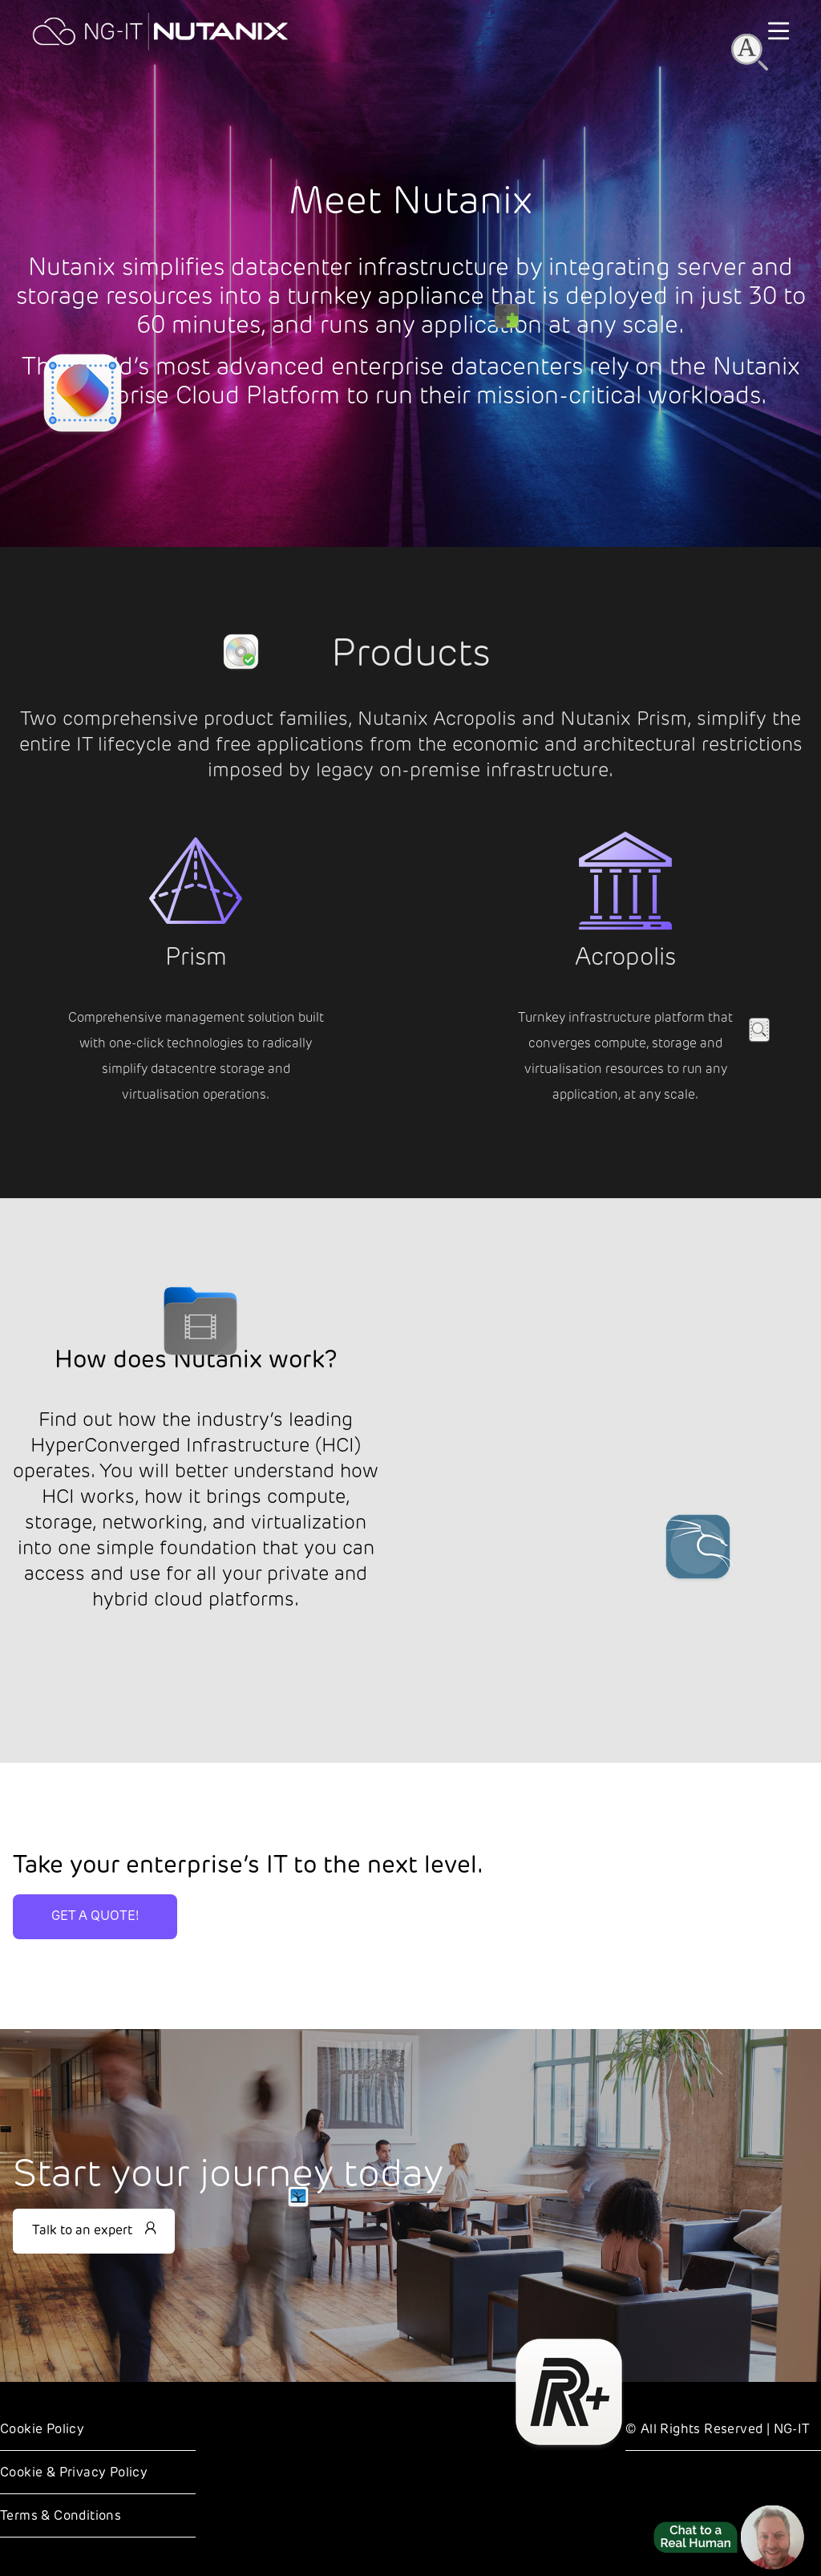 The height and width of the screenshot is (2576, 821). What do you see at coordinates (200, 1321) in the screenshot?
I see `open your videos folder` at bounding box center [200, 1321].